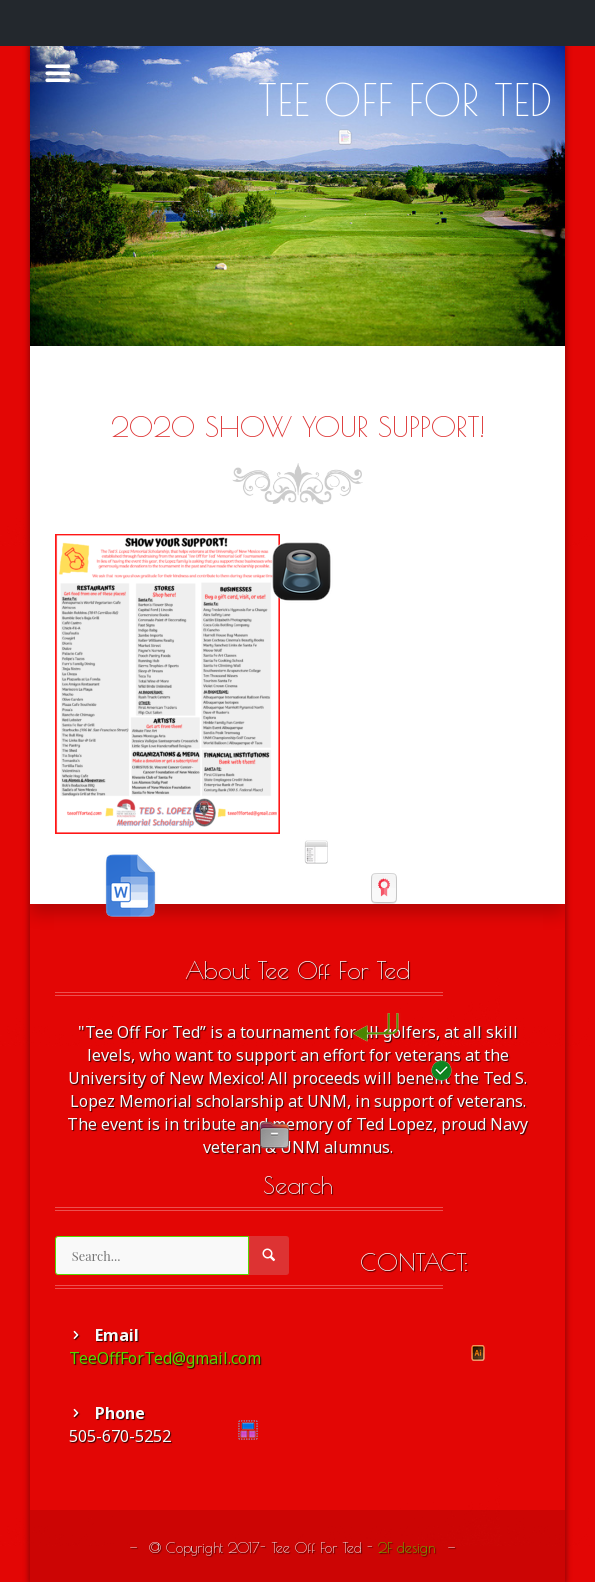 This screenshot has height=1582, width=595. What do you see at coordinates (384, 888) in the screenshot?
I see `pkcs7 certificate bundle file` at bounding box center [384, 888].